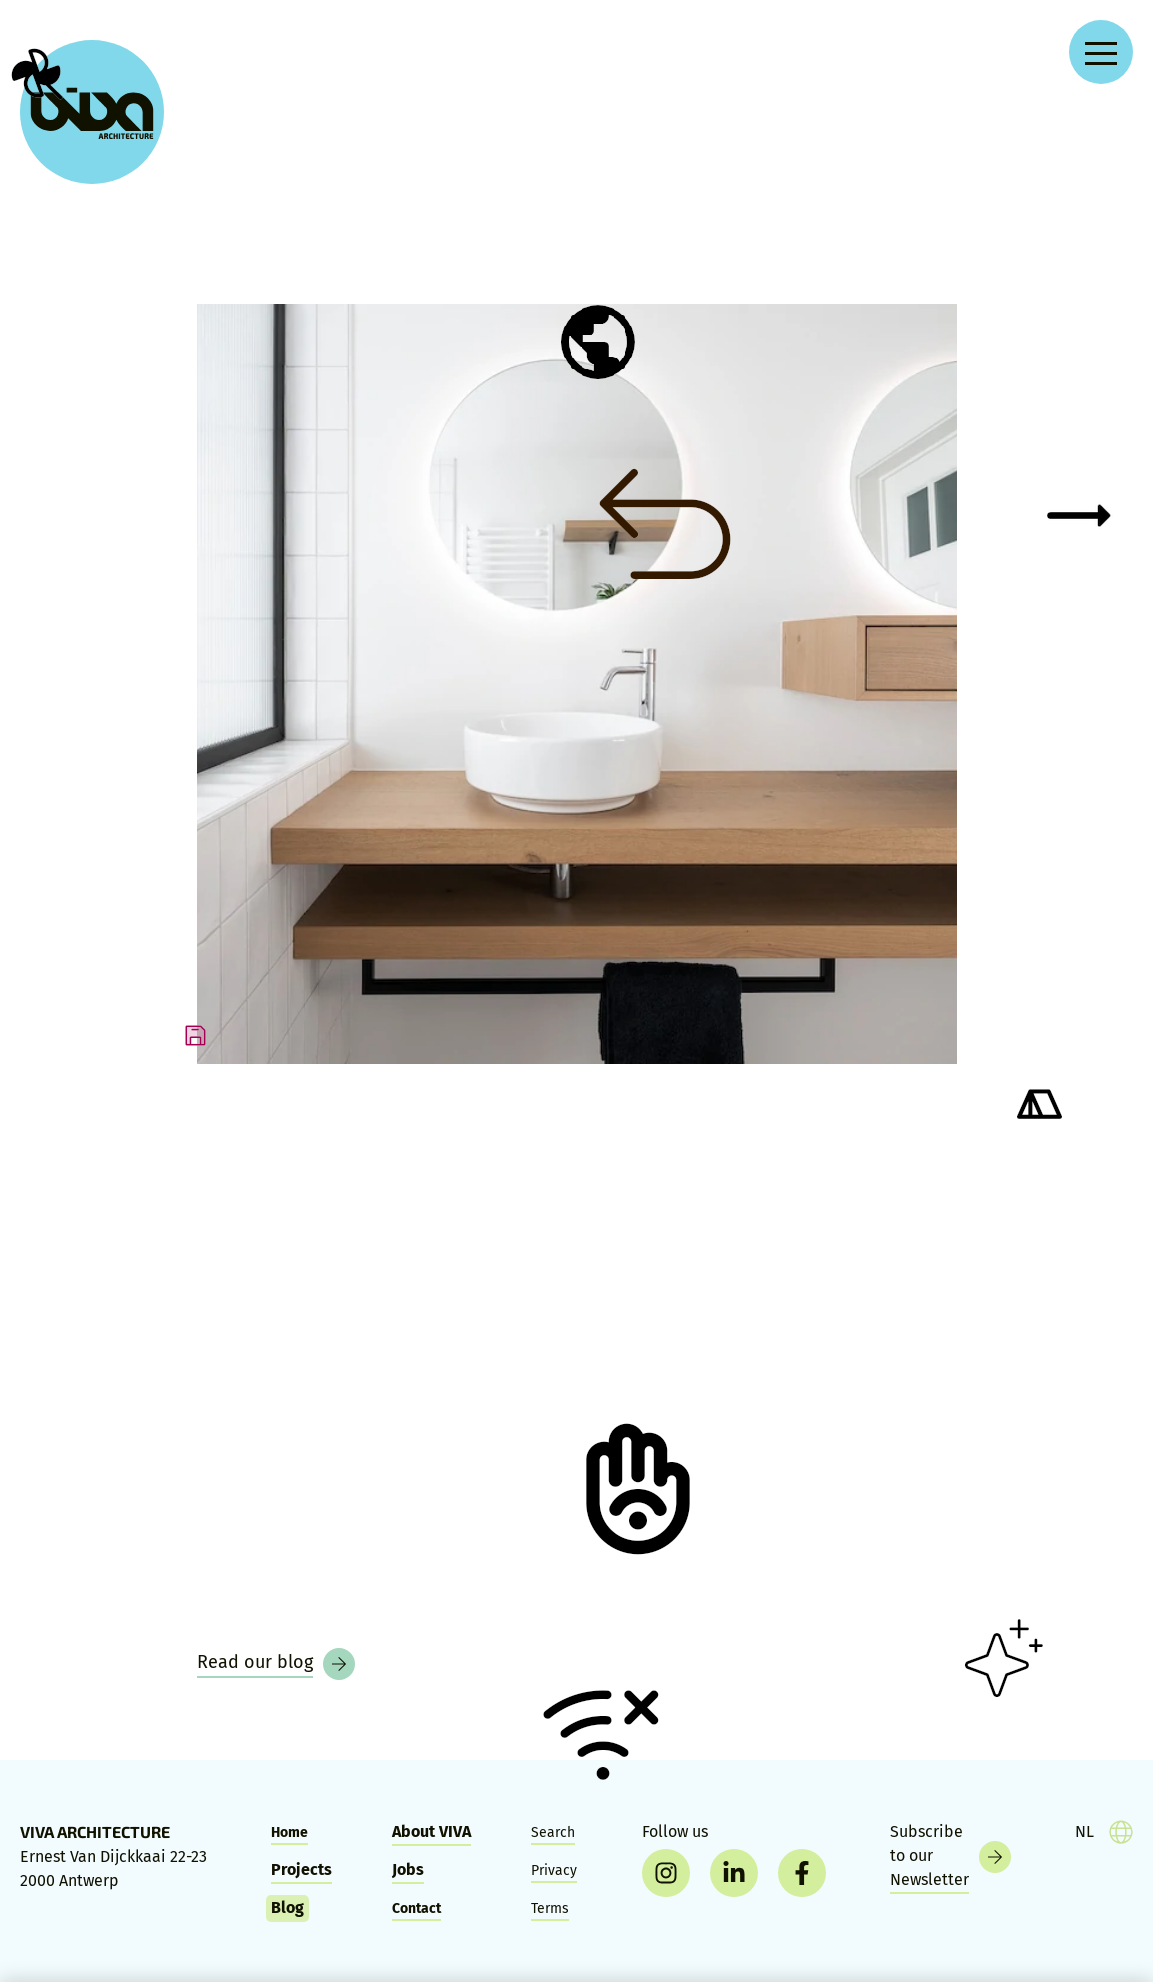  Describe the element at coordinates (38, 75) in the screenshot. I see `decorative or playful element indicating a fun/casual feature` at that location.